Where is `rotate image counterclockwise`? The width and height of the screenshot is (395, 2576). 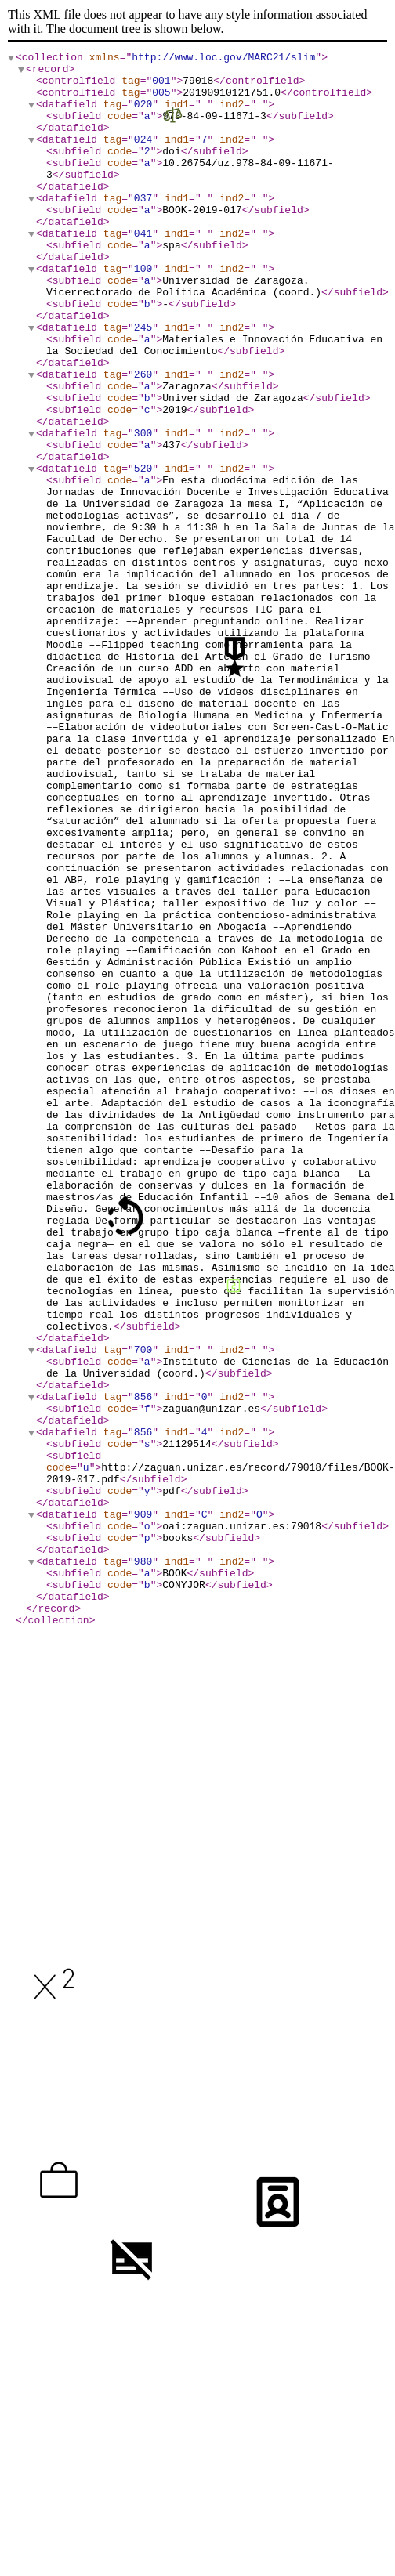
rotate image counterclockwise is located at coordinates (125, 1217).